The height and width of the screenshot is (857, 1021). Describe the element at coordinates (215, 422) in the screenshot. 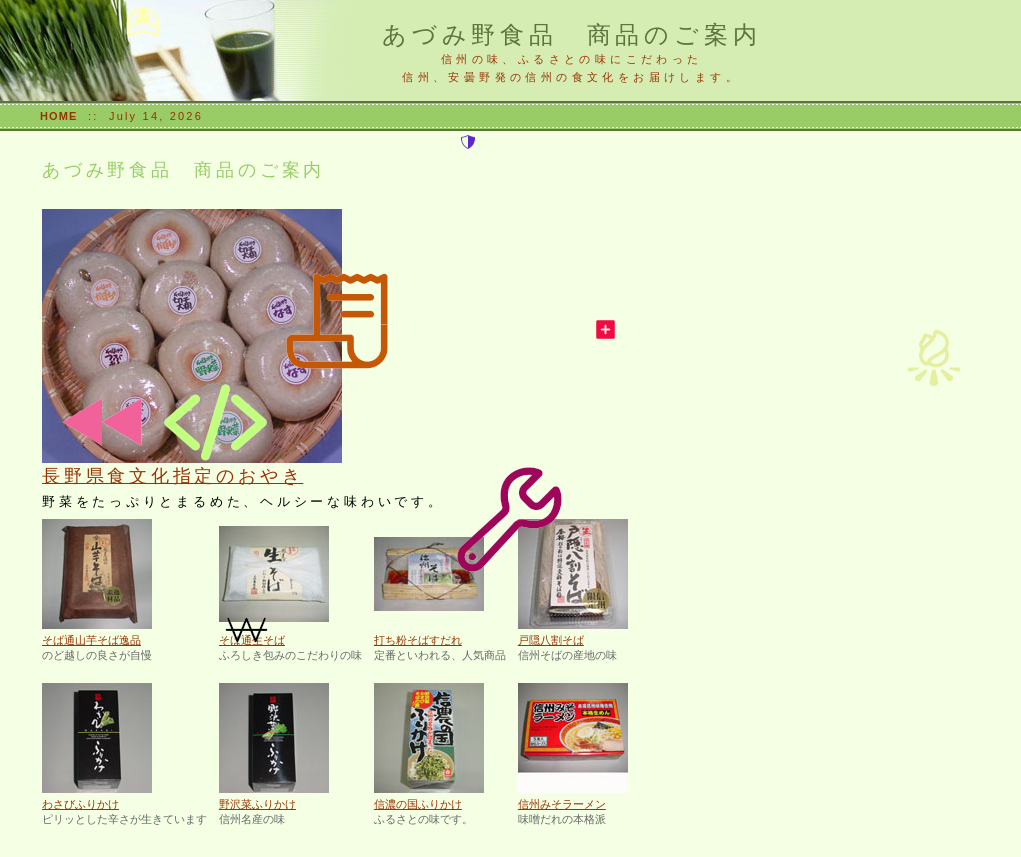

I see `view or edit source code` at that location.